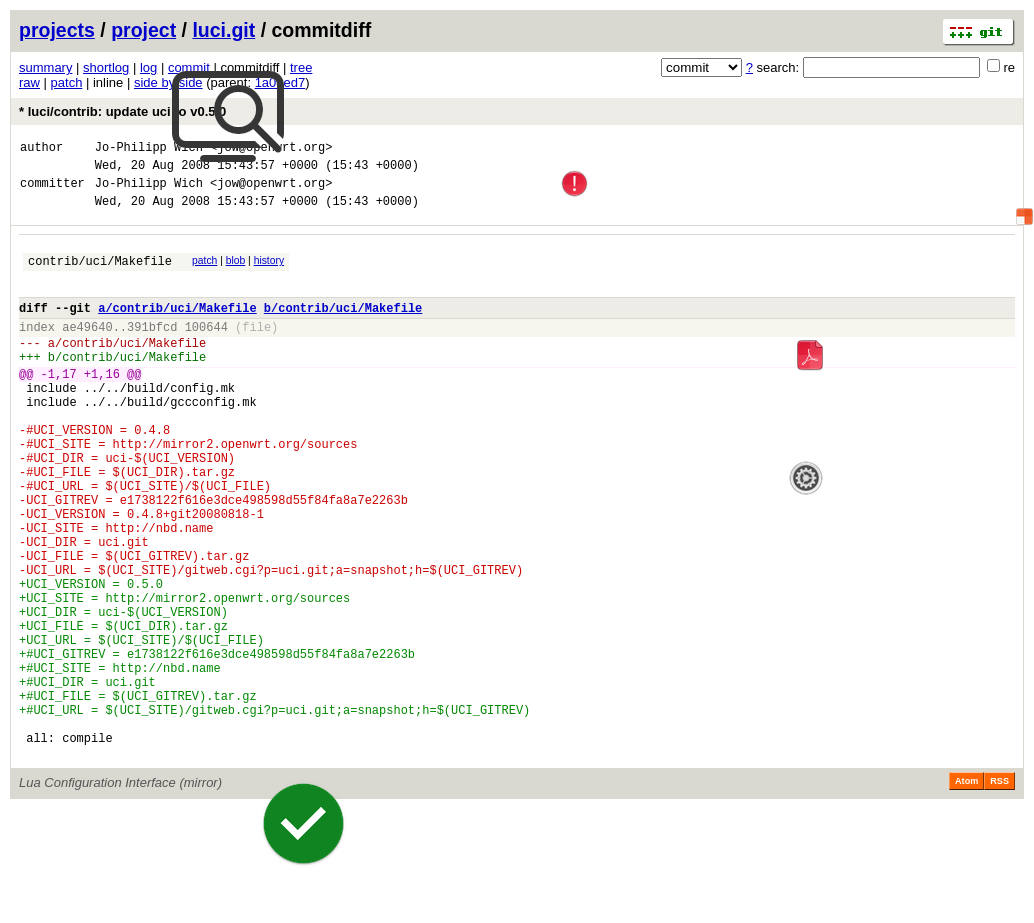 This screenshot has height=923, width=1034. I want to click on switch to the bottom-left workspace, so click(1024, 216).